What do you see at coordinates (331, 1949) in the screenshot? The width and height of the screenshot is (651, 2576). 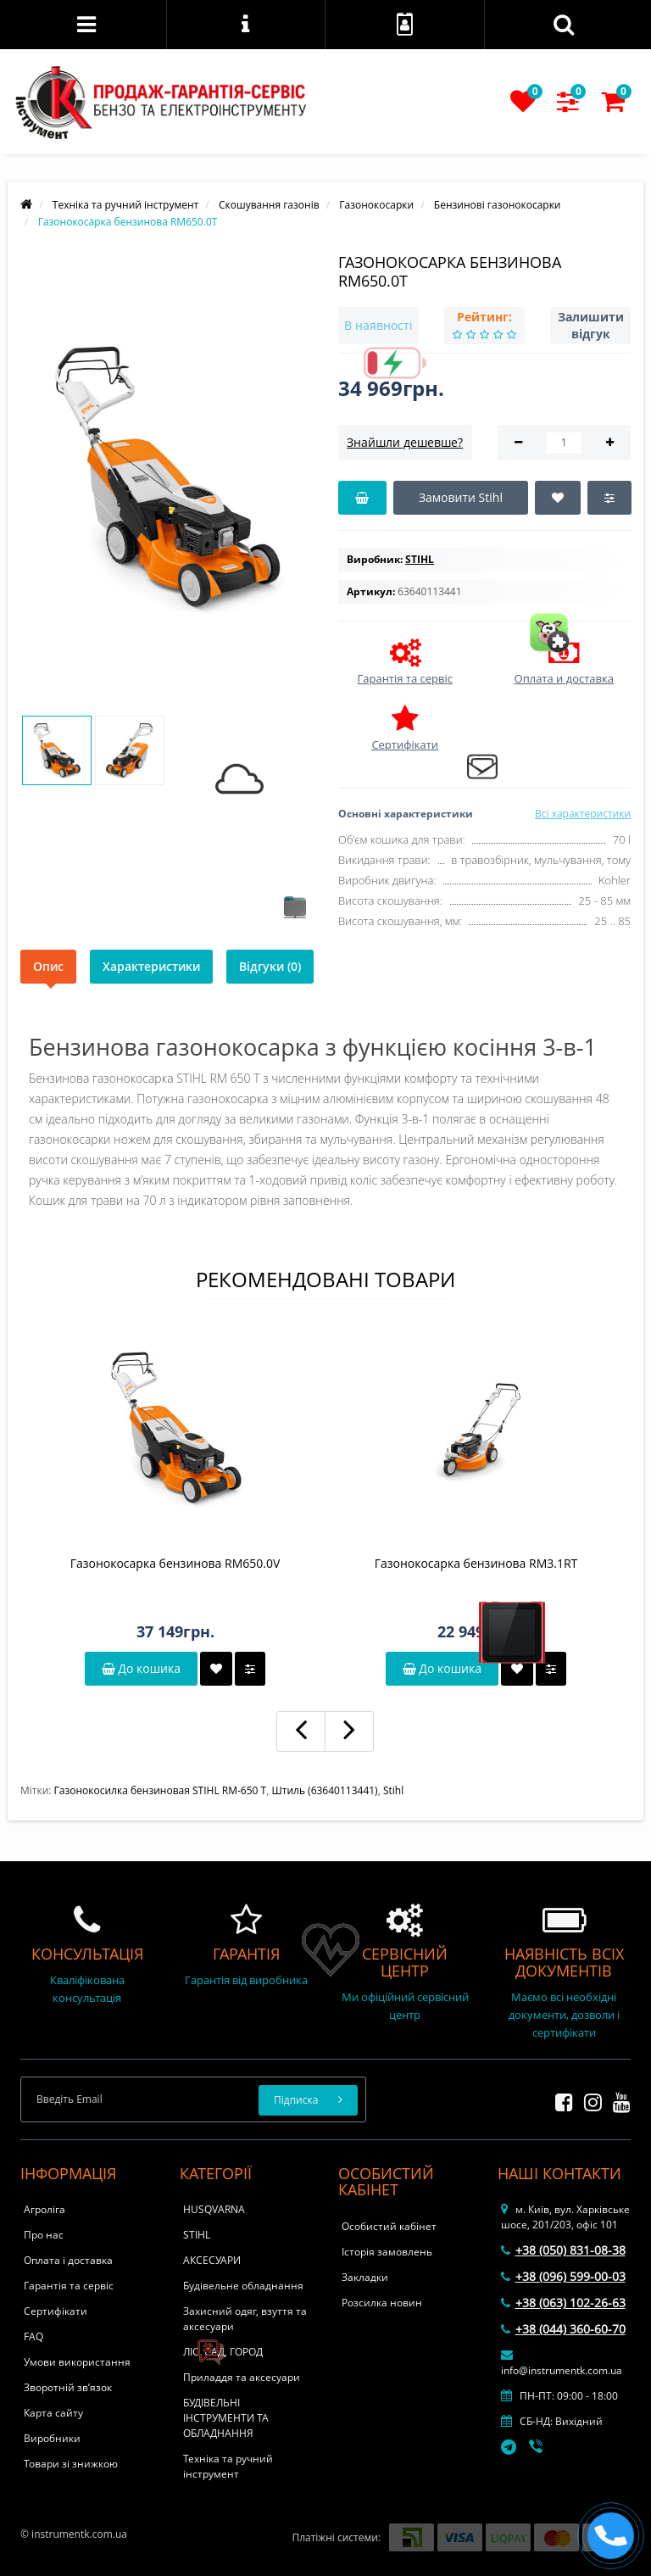 I see `open health or fitness app` at bounding box center [331, 1949].